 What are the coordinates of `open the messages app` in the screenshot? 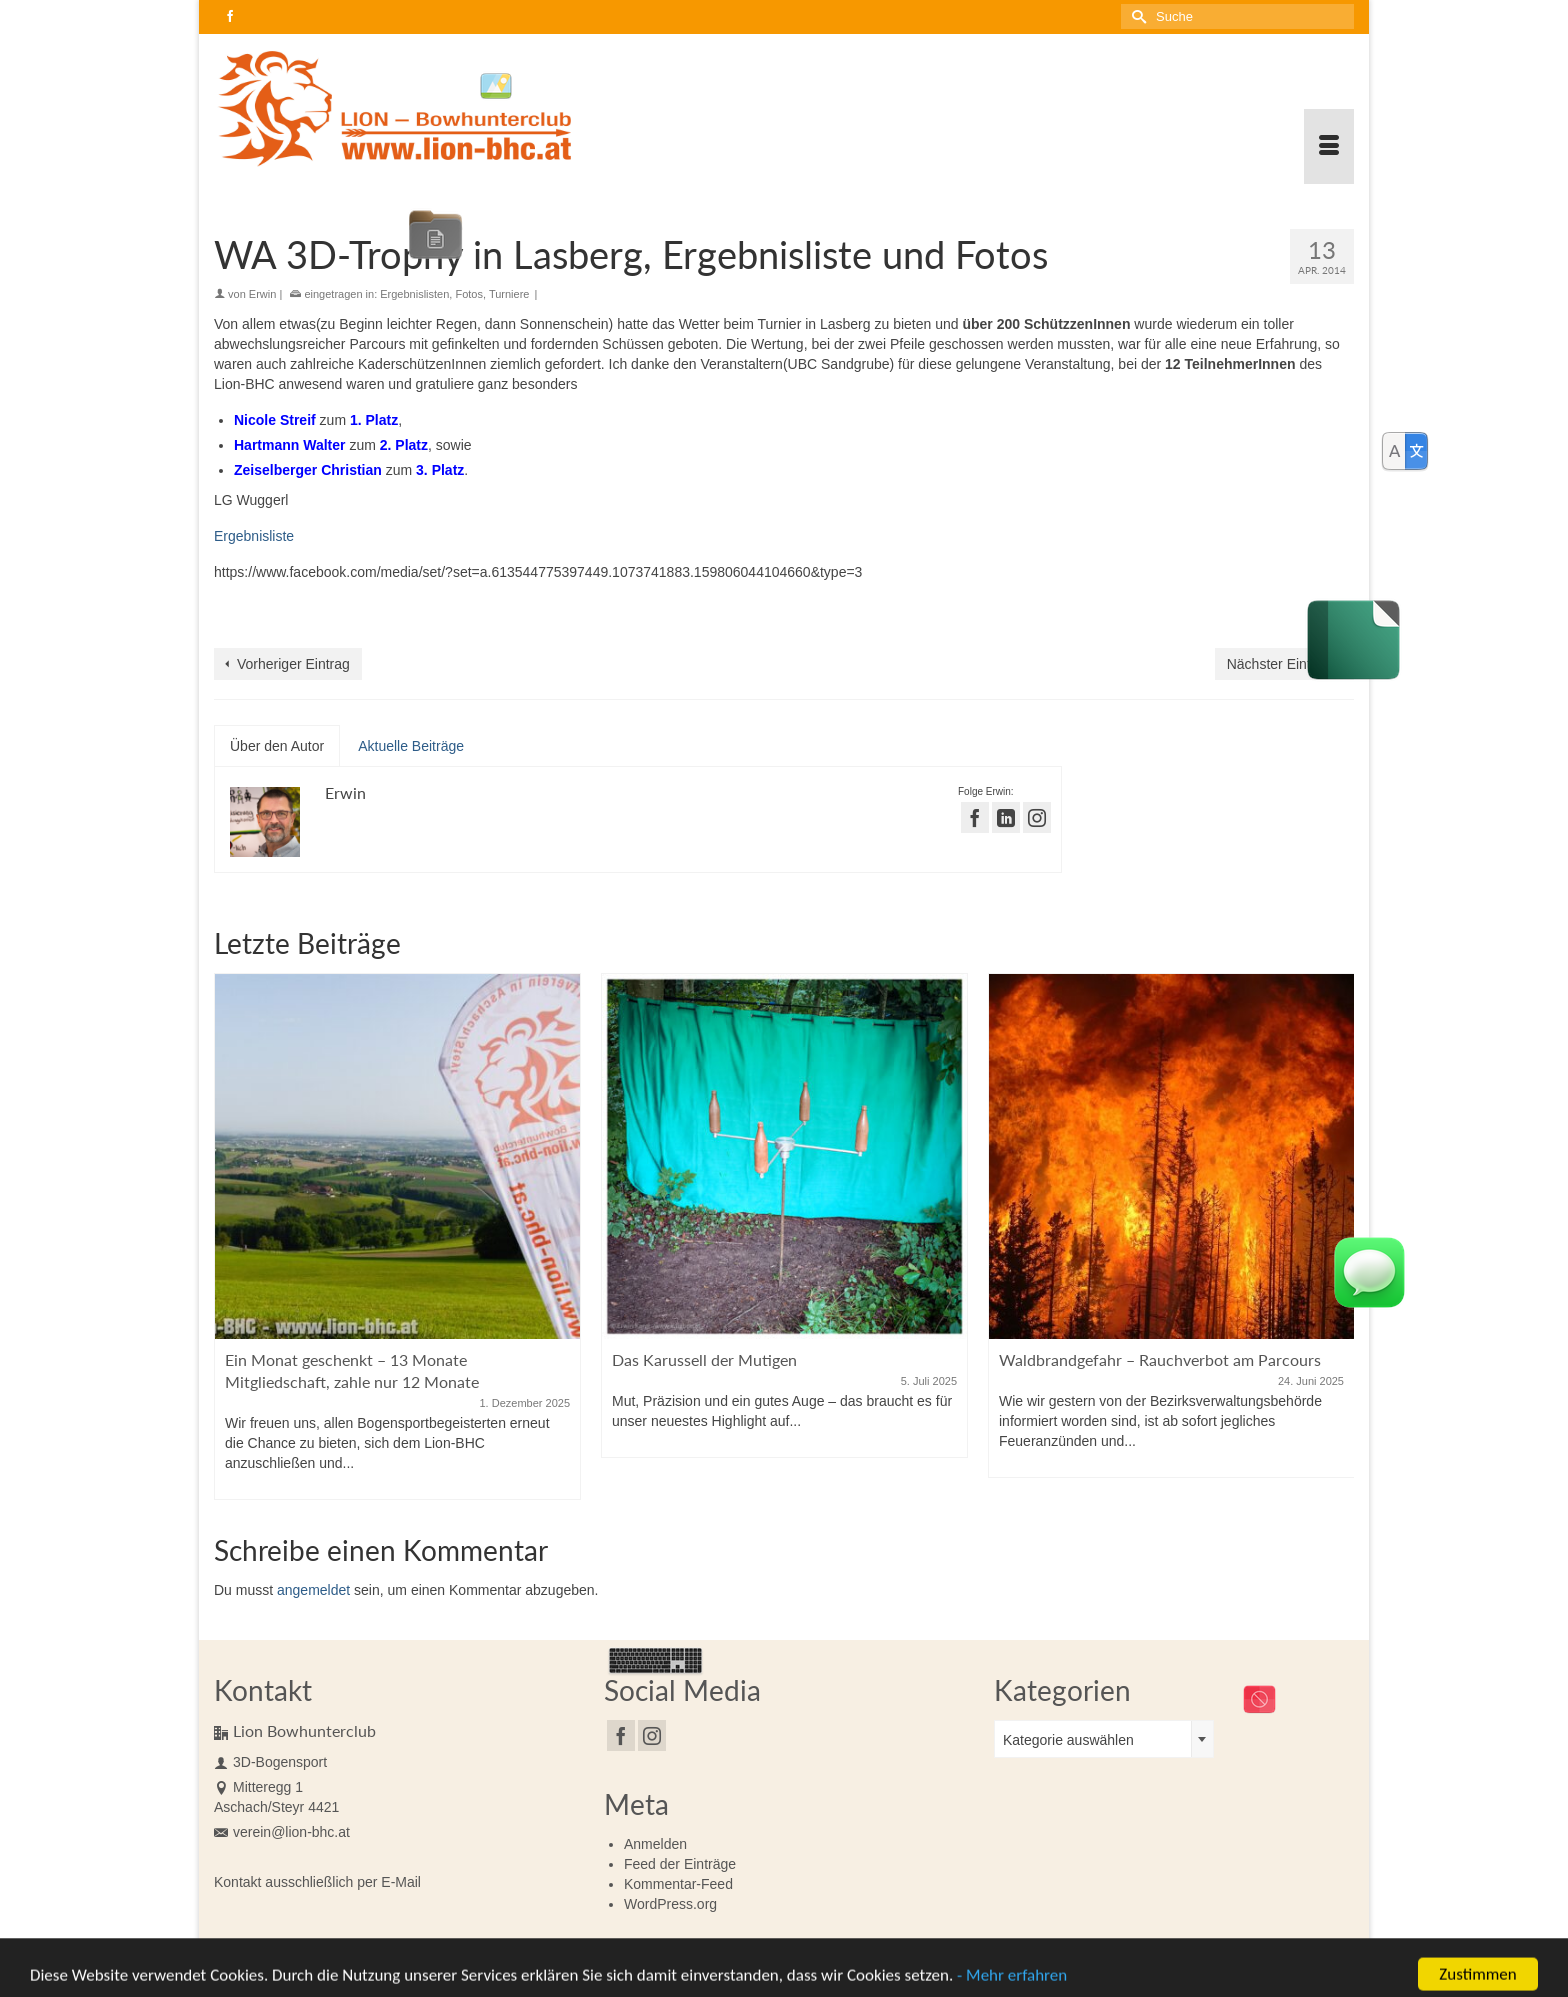 It's located at (1369, 1272).